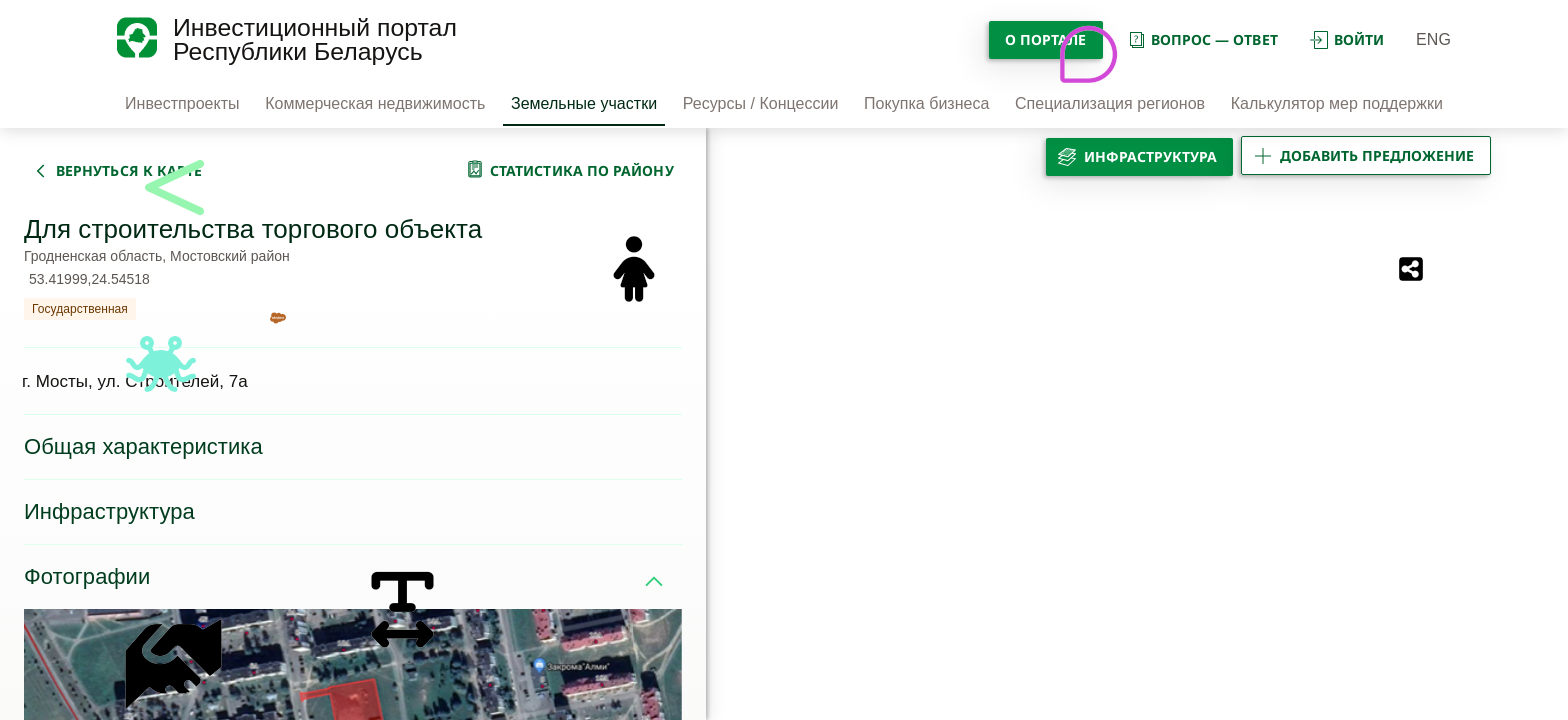 Image resolution: width=1568 pixels, height=720 pixels. What do you see at coordinates (402, 607) in the screenshot?
I see `adjust text width or horizontal spacing` at bounding box center [402, 607].